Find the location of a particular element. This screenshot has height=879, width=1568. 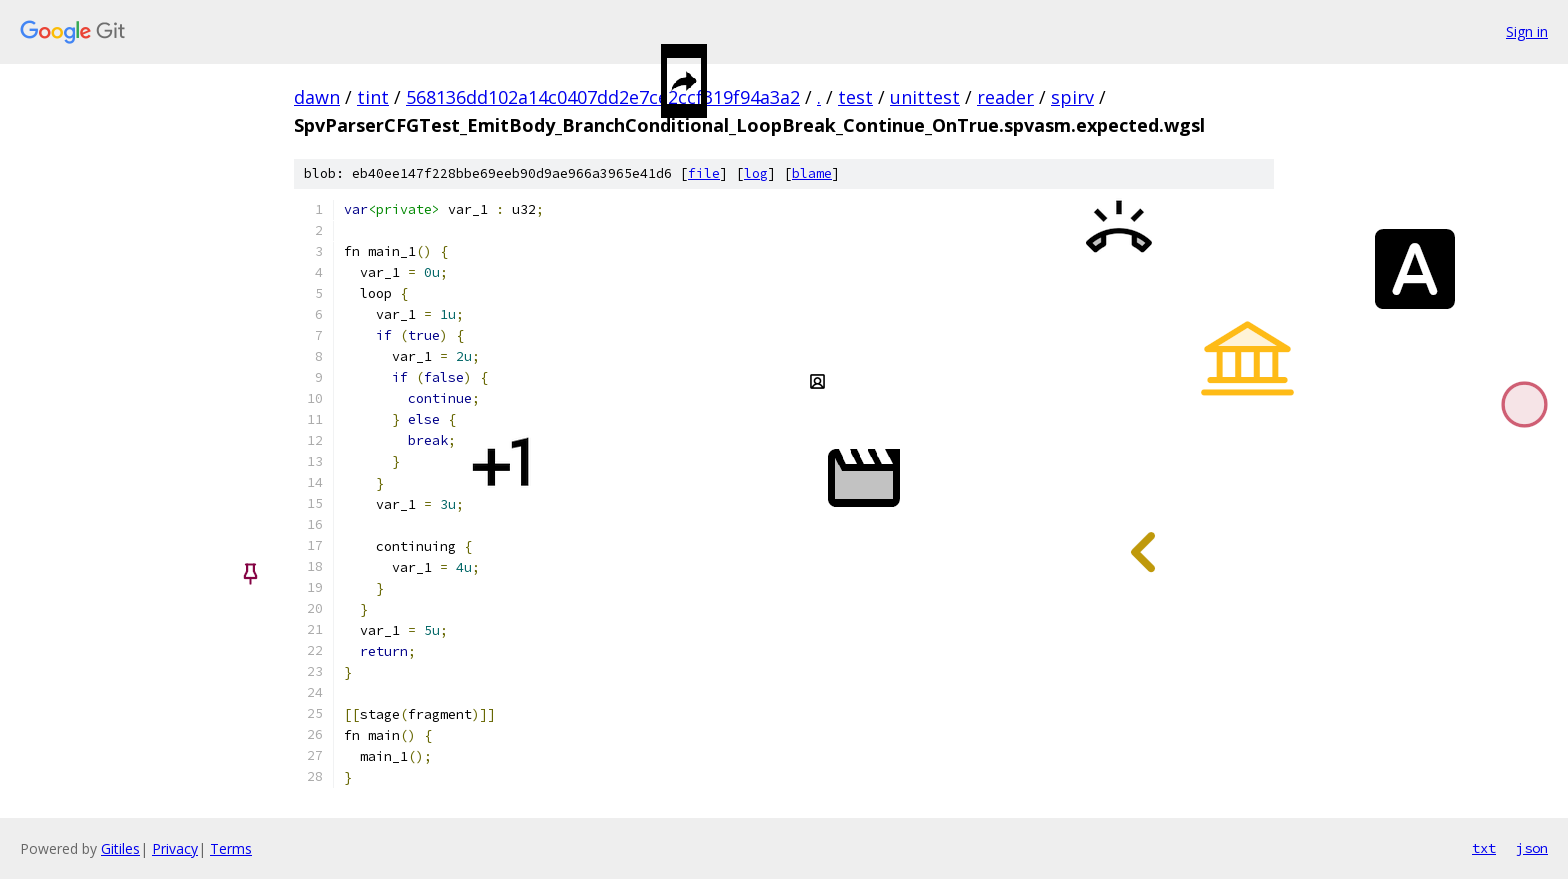

pin this item to keep it visible is located at coordinates (250, 573).